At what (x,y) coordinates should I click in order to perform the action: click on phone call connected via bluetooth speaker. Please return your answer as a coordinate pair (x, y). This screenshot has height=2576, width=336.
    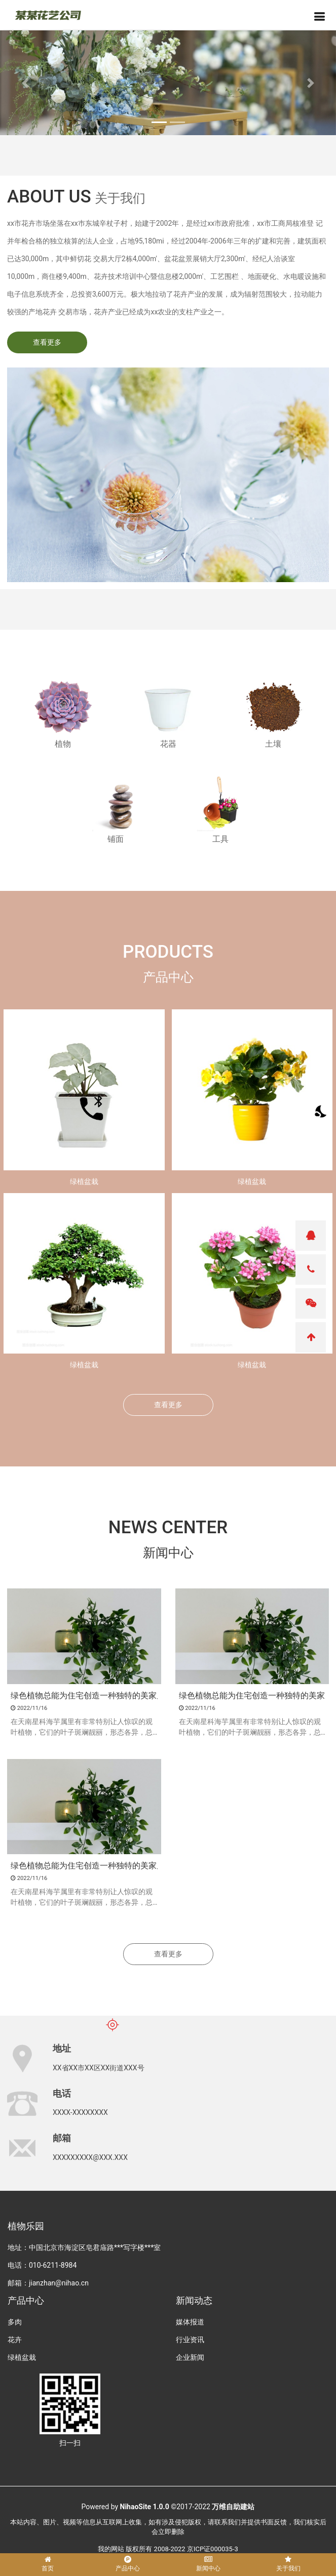
    Looking at the image, I should click on (91, 1109).